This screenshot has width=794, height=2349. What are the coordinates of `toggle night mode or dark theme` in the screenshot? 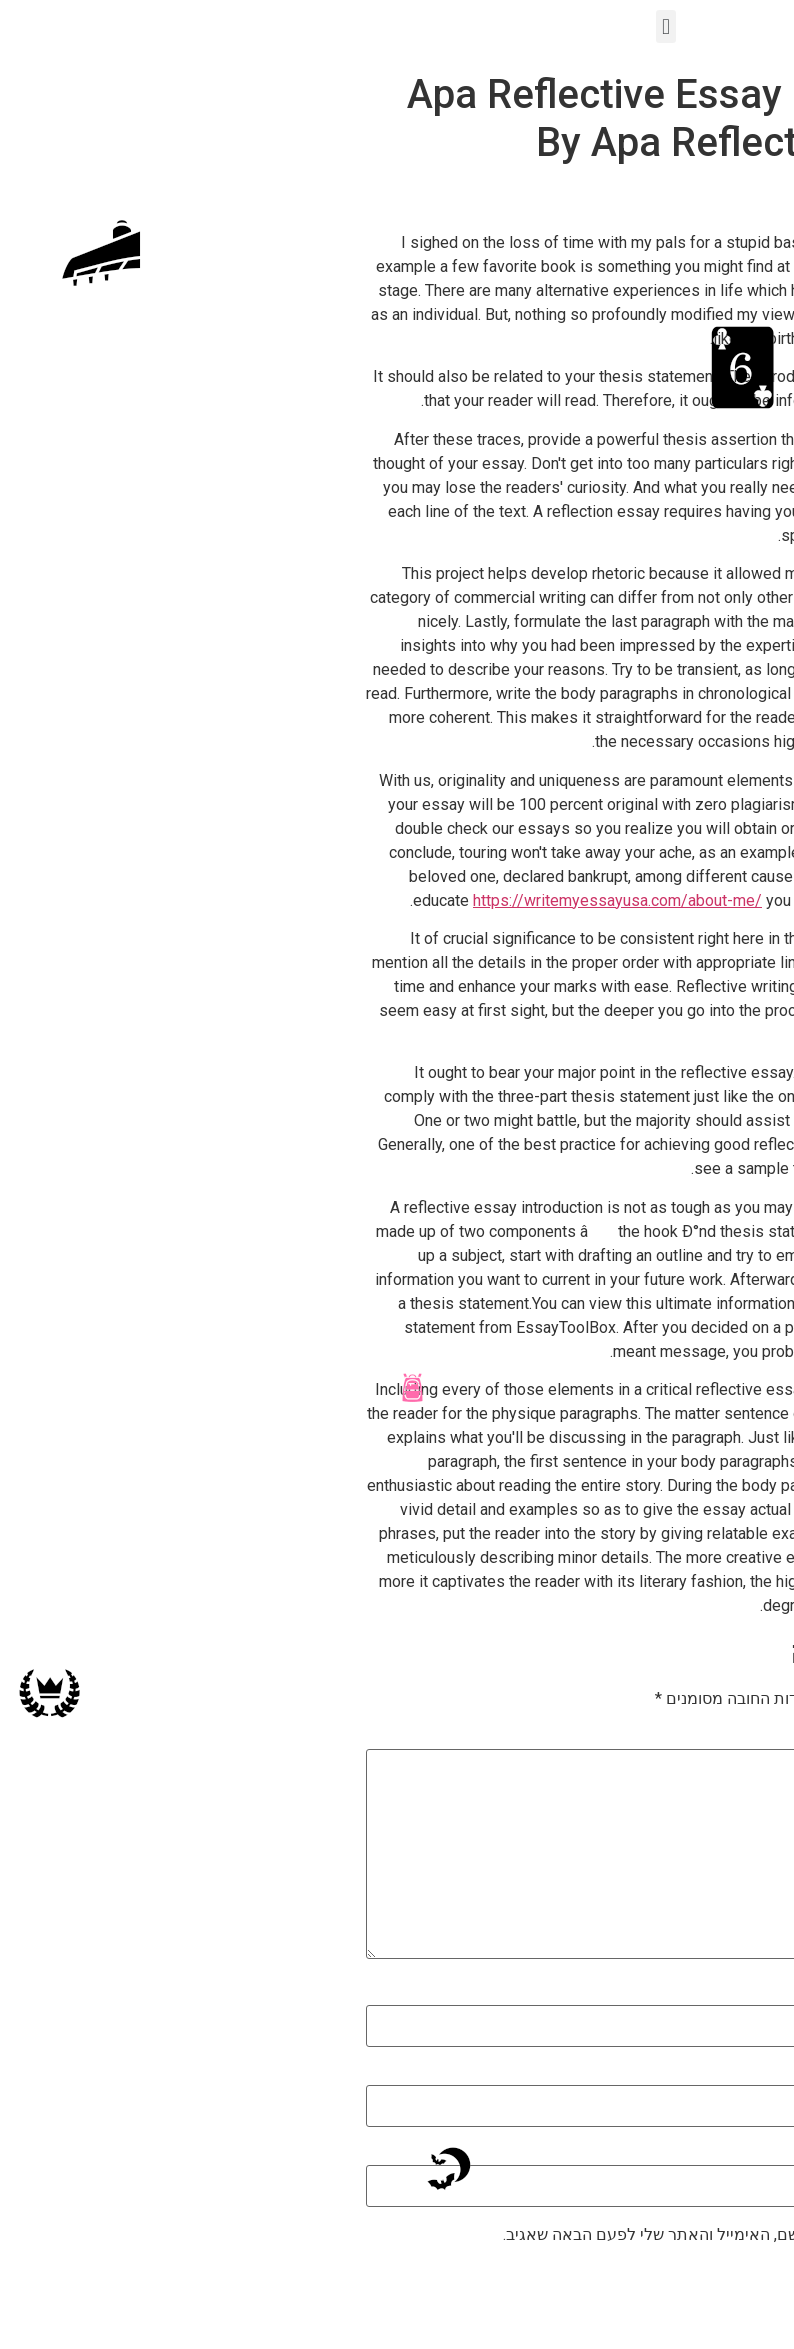 It's located at (449, 2169).